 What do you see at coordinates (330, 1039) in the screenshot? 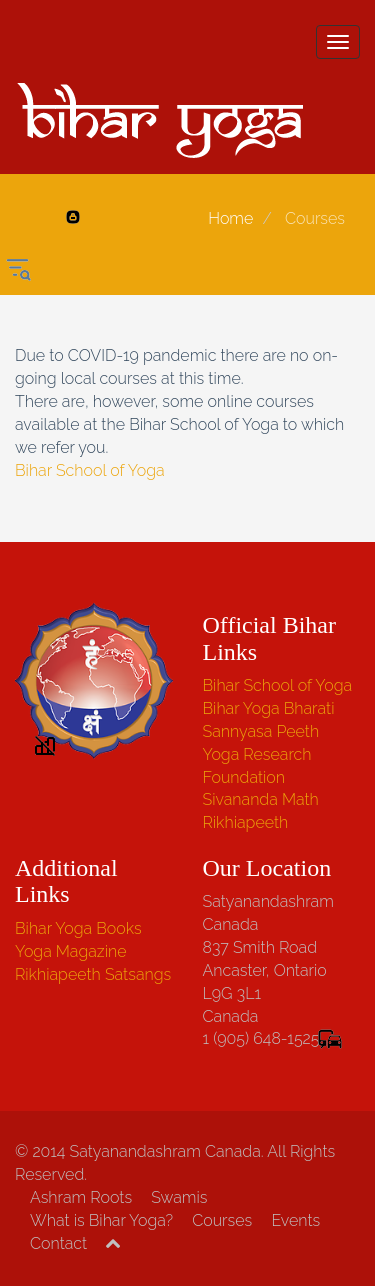
I see `view commute options` at bounding box center [330, 1039].